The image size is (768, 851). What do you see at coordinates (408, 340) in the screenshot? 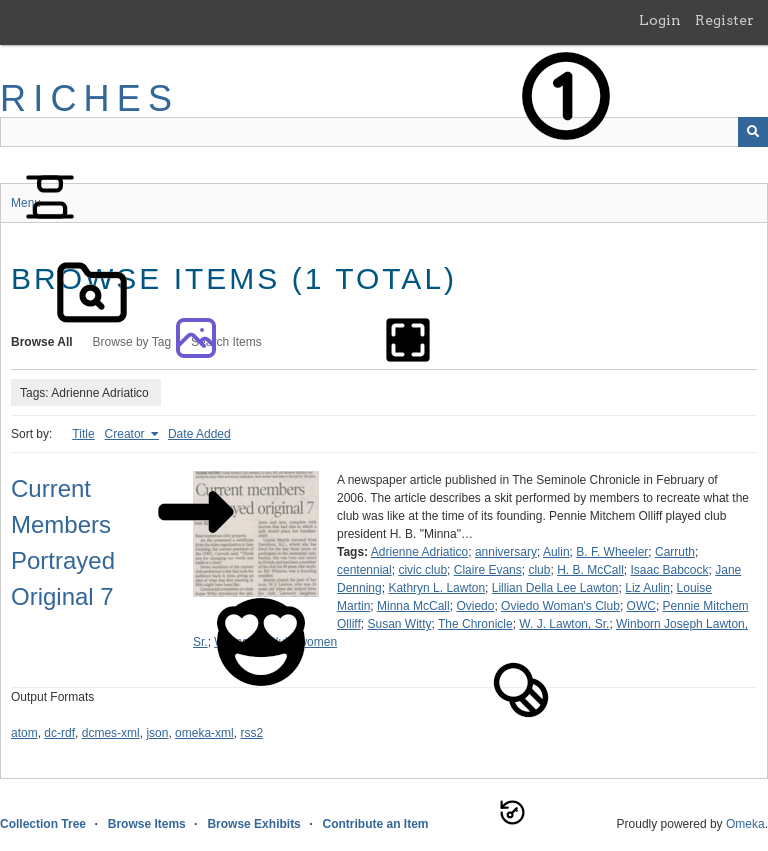
I see `select or crop an area` at bounding box center [408, 340].